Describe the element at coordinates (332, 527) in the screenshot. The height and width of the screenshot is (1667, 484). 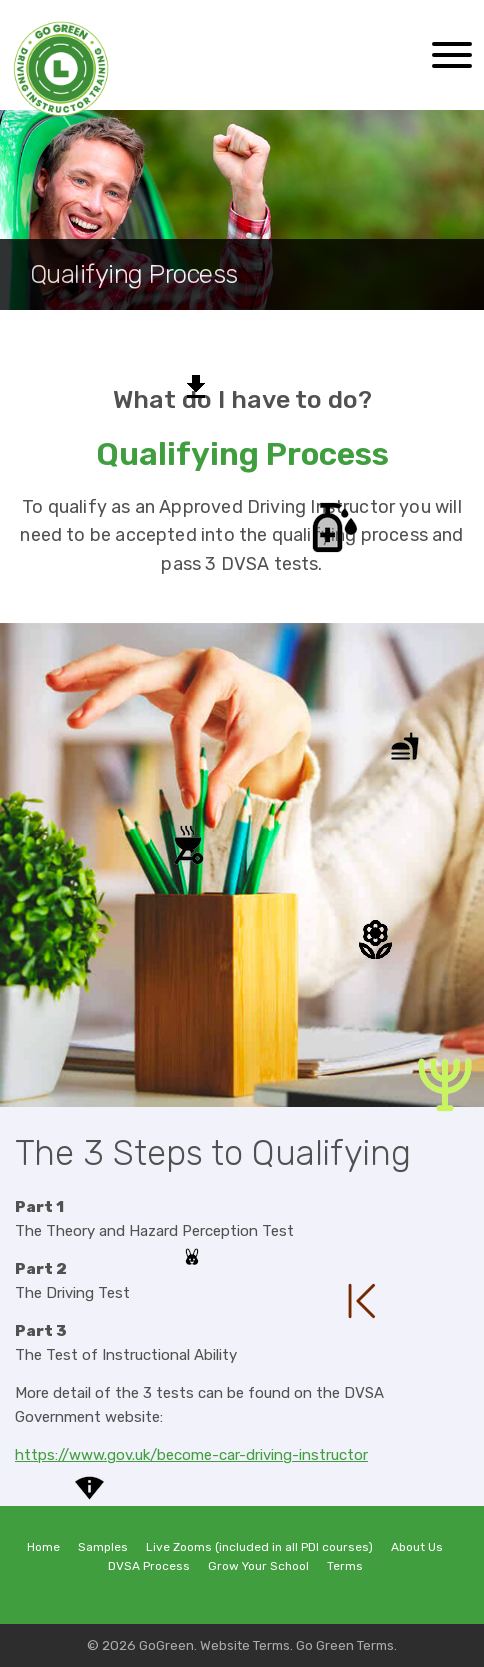
I see `access hand sanitizer station information` at that location.